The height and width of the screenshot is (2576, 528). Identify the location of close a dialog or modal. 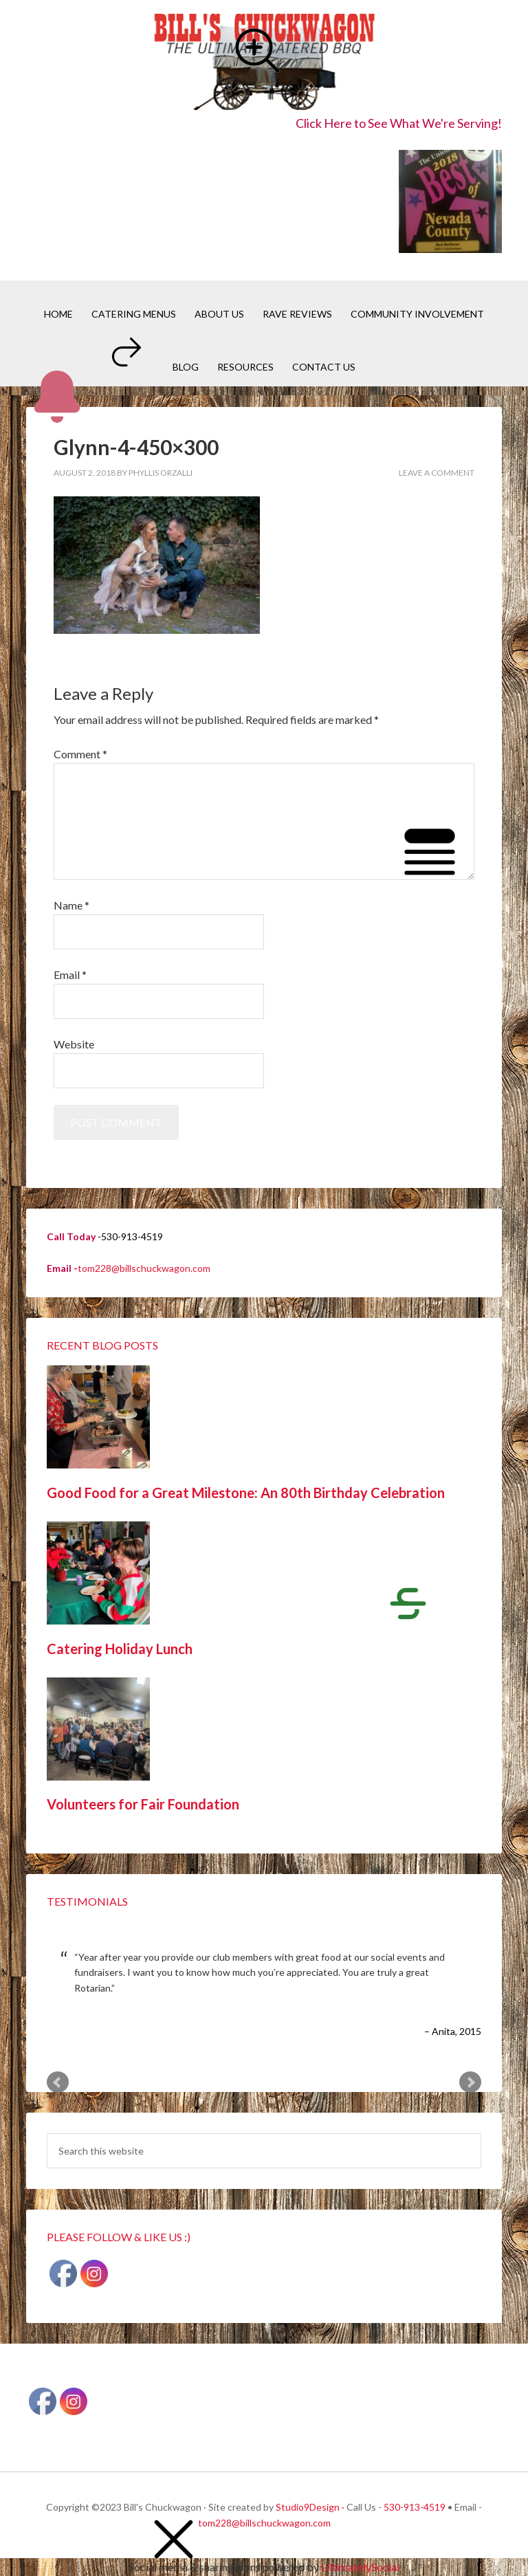
(173, 2539).